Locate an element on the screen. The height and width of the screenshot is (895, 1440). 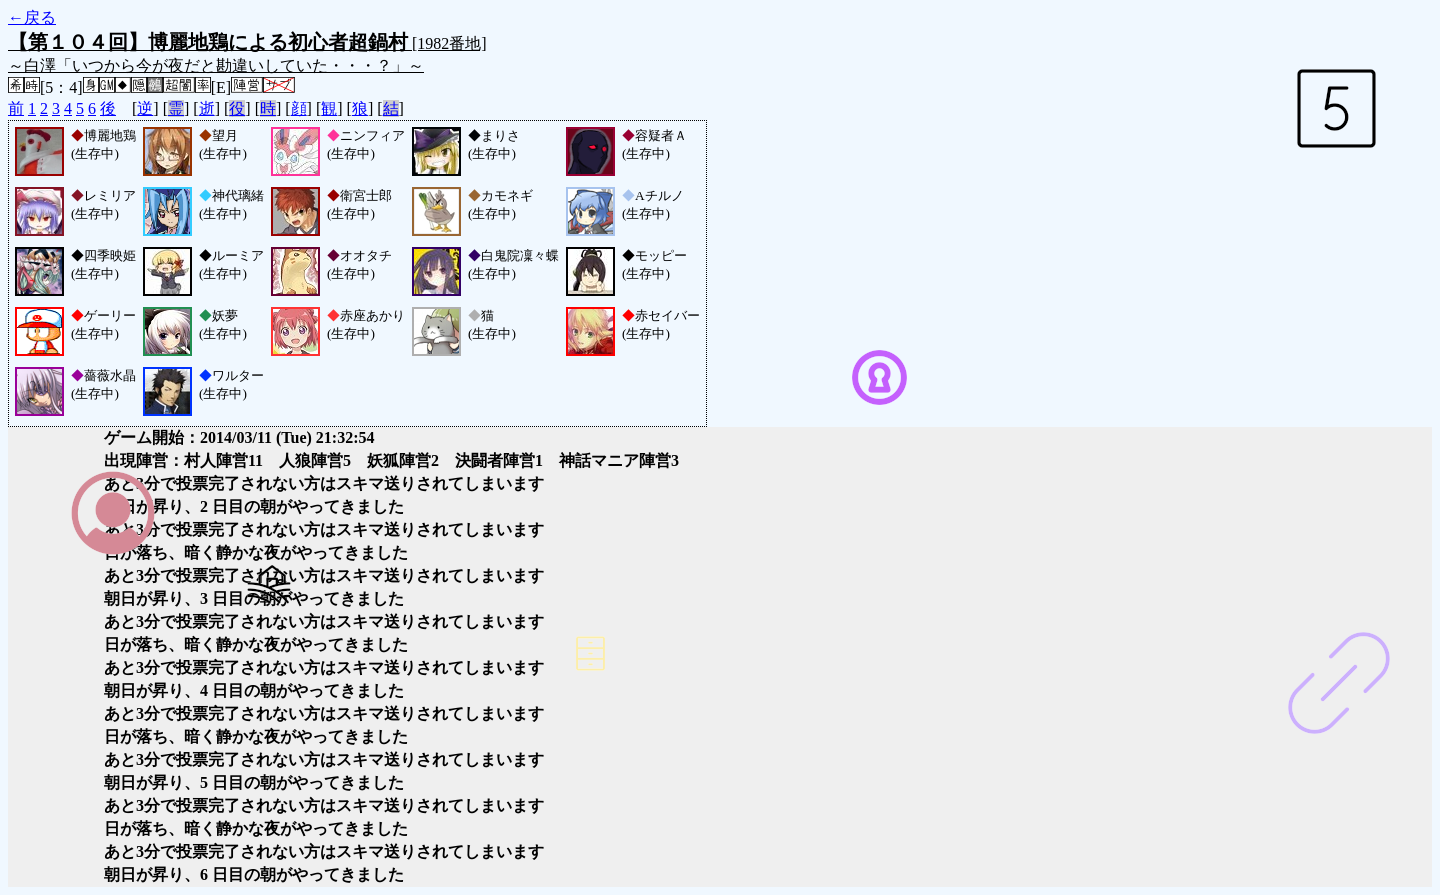
view your profile is located at coordinates (113, 513).